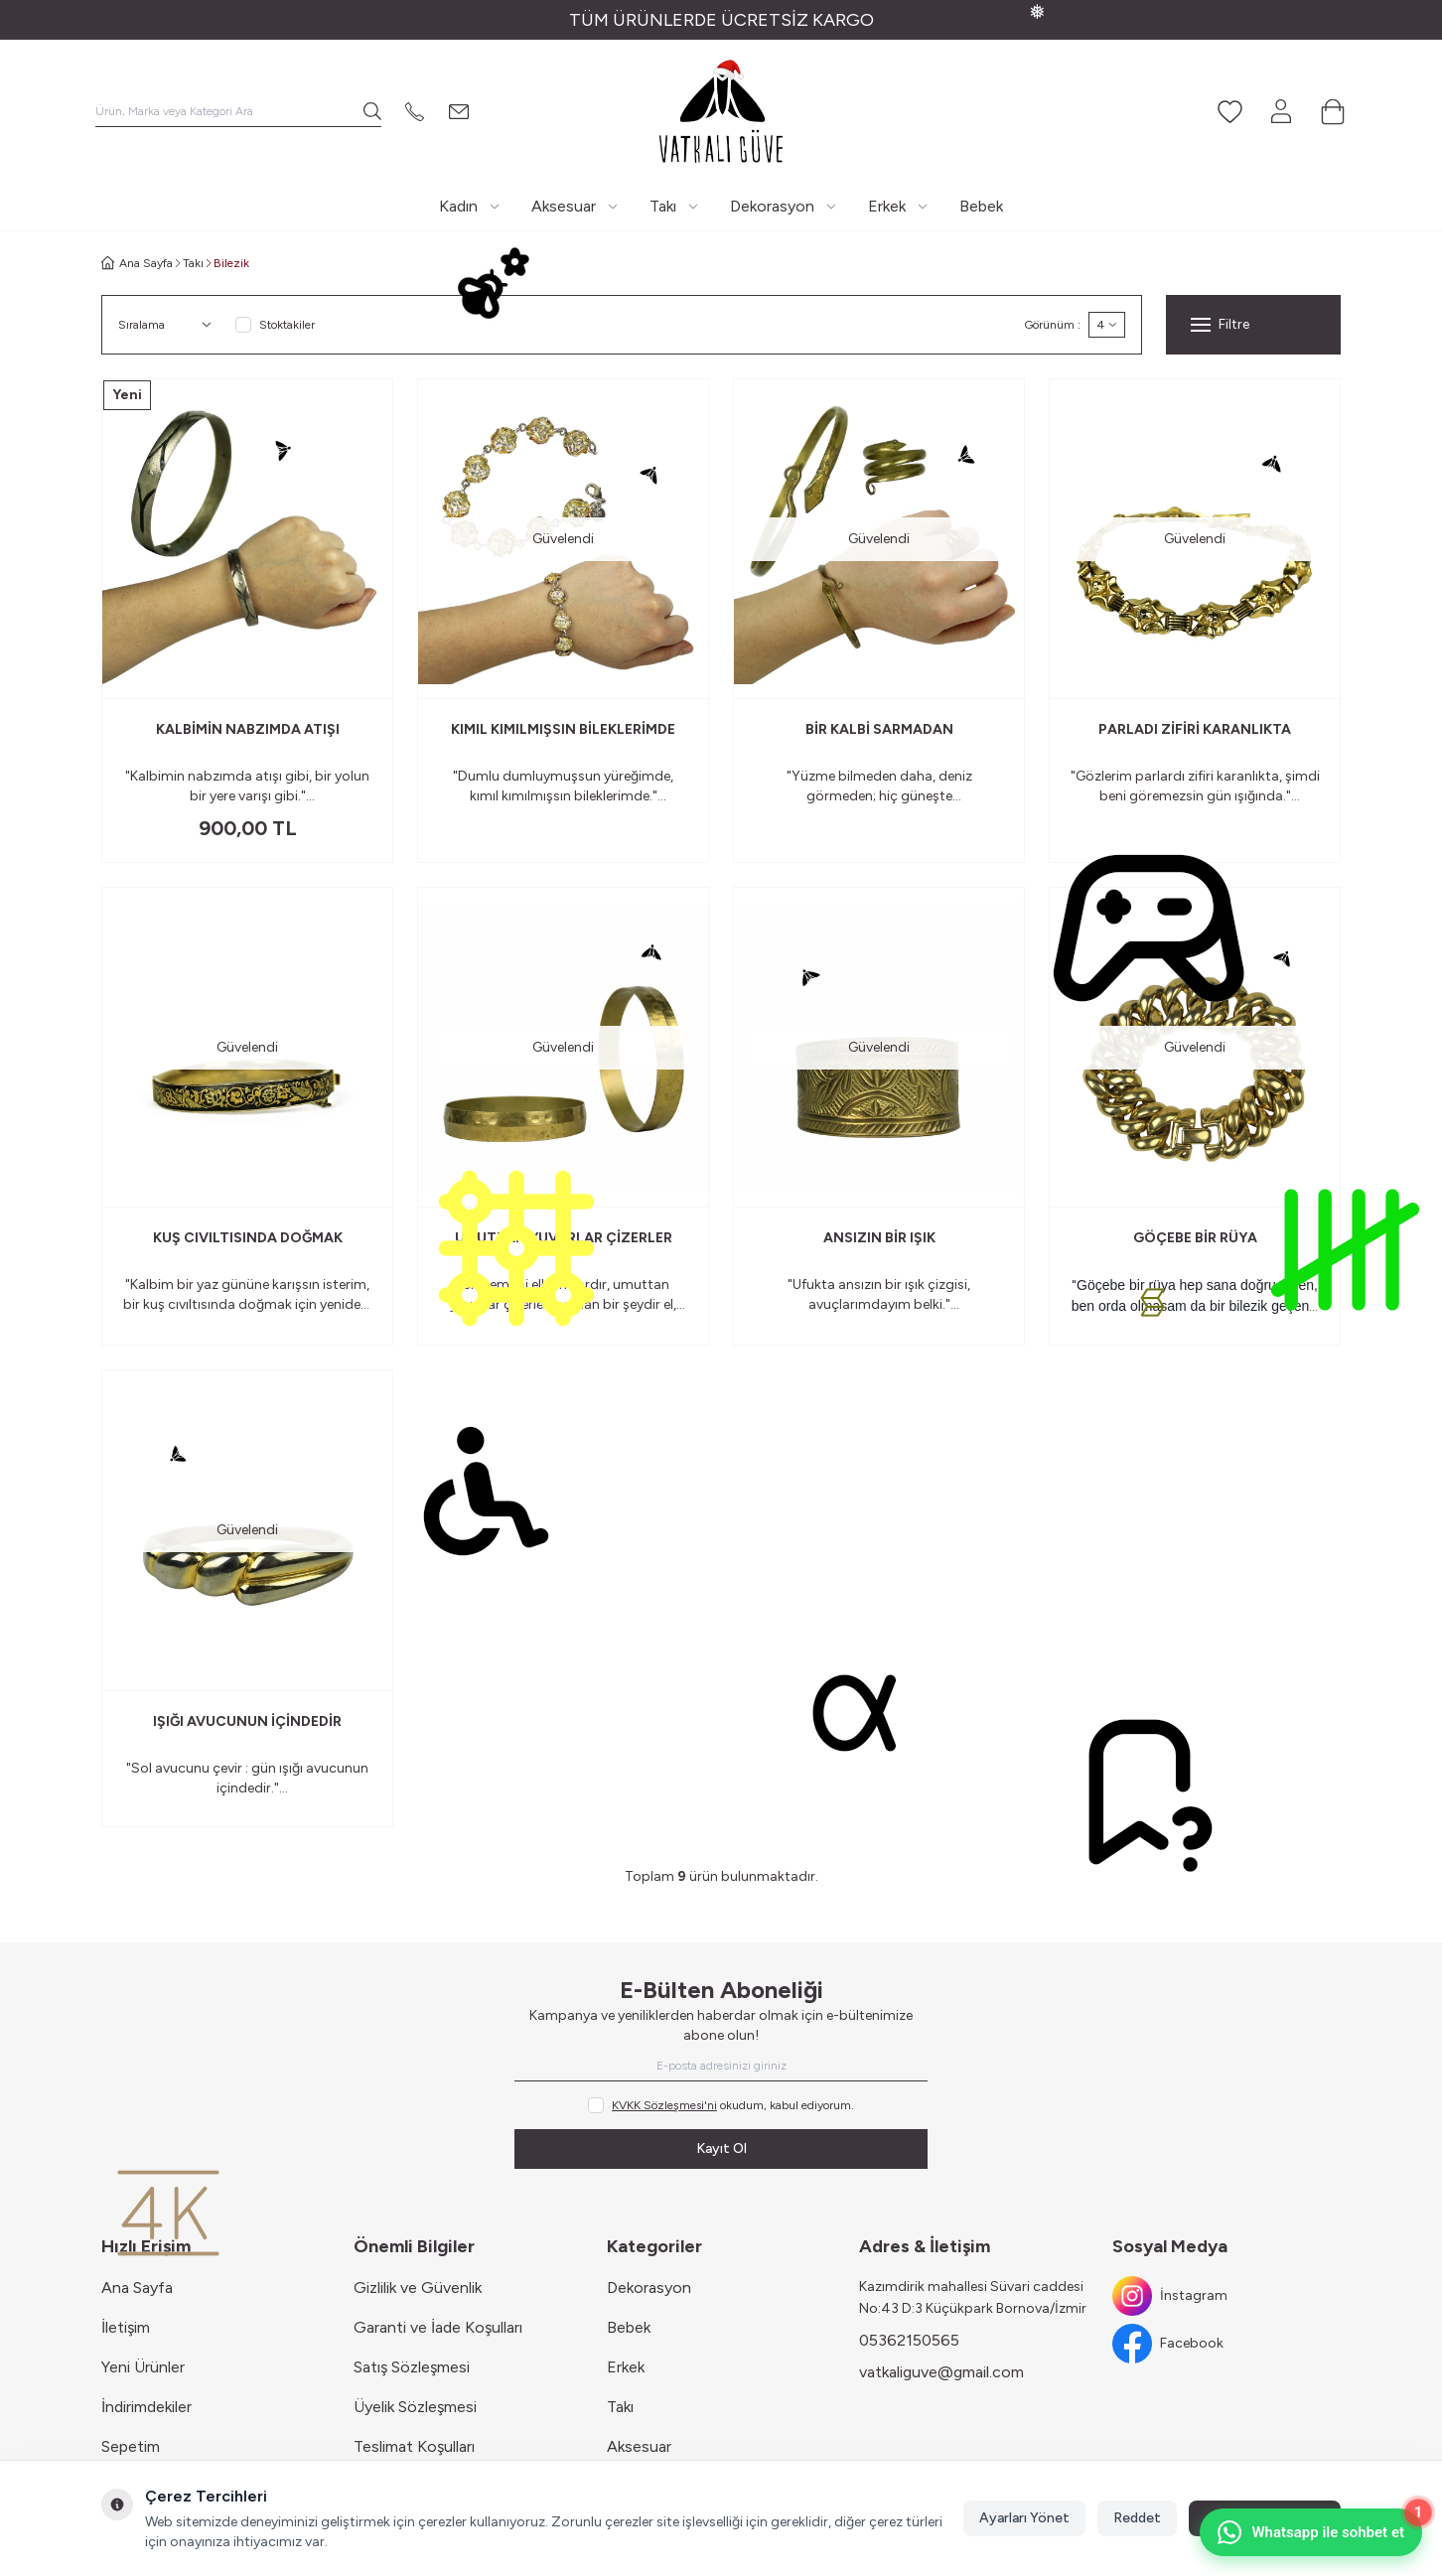 The width and height of the screenshot is (1442, 2576). Describe the element at coordinates (1345, 1249) in the screenshot. I see `indicates a count of five items` at that location.